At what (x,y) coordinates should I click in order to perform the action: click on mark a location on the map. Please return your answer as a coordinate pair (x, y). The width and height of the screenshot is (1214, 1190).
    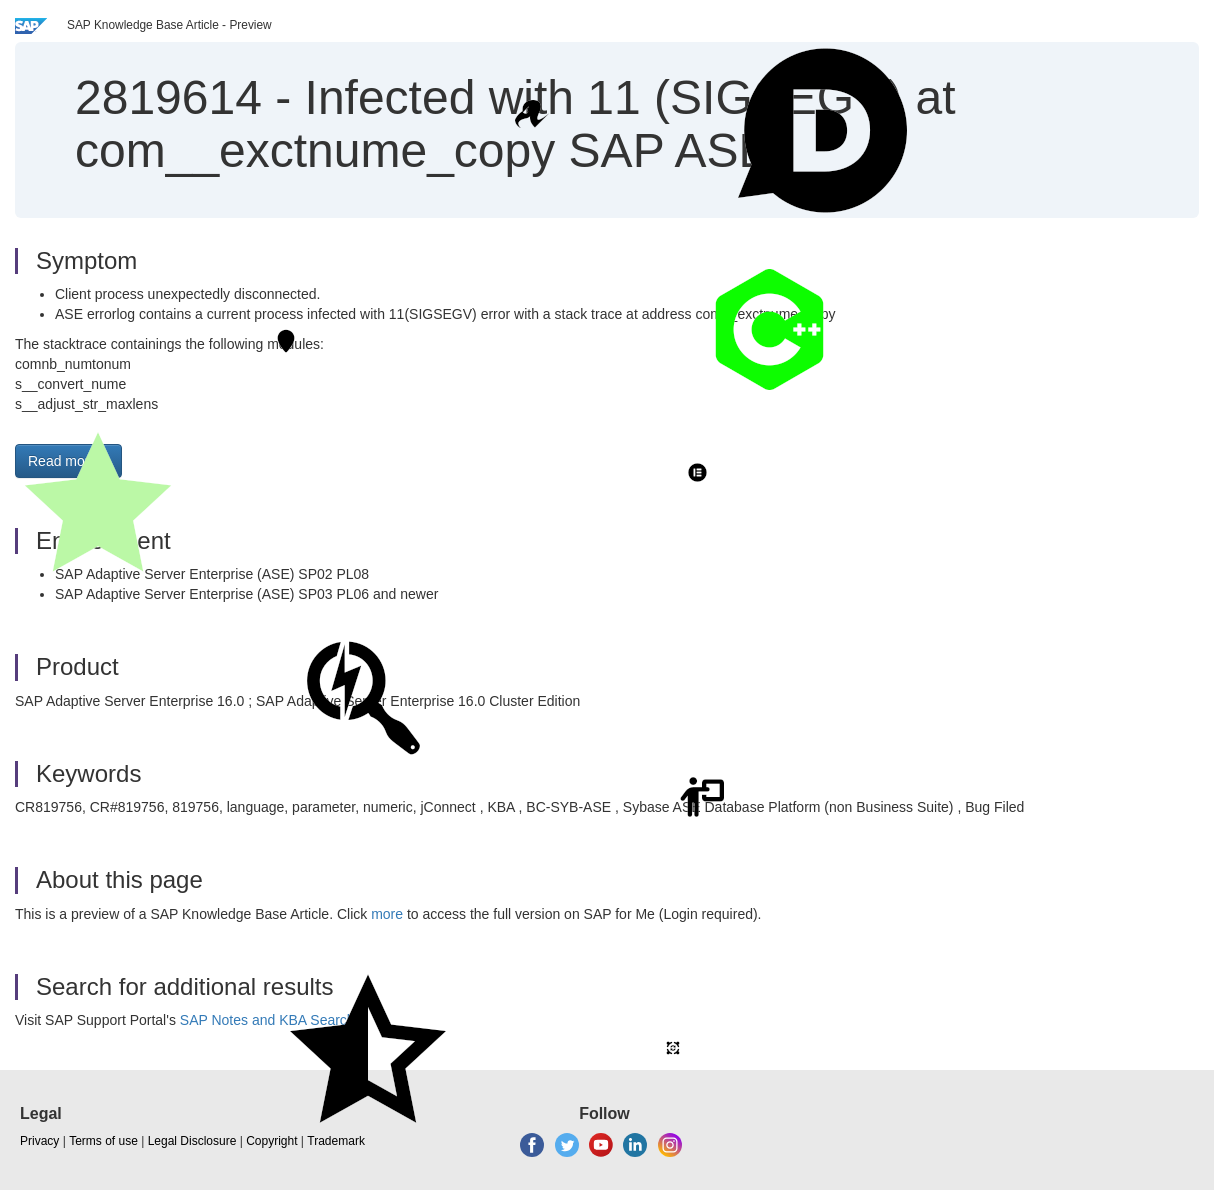
    Looking at the image, I should click on (286, 341).